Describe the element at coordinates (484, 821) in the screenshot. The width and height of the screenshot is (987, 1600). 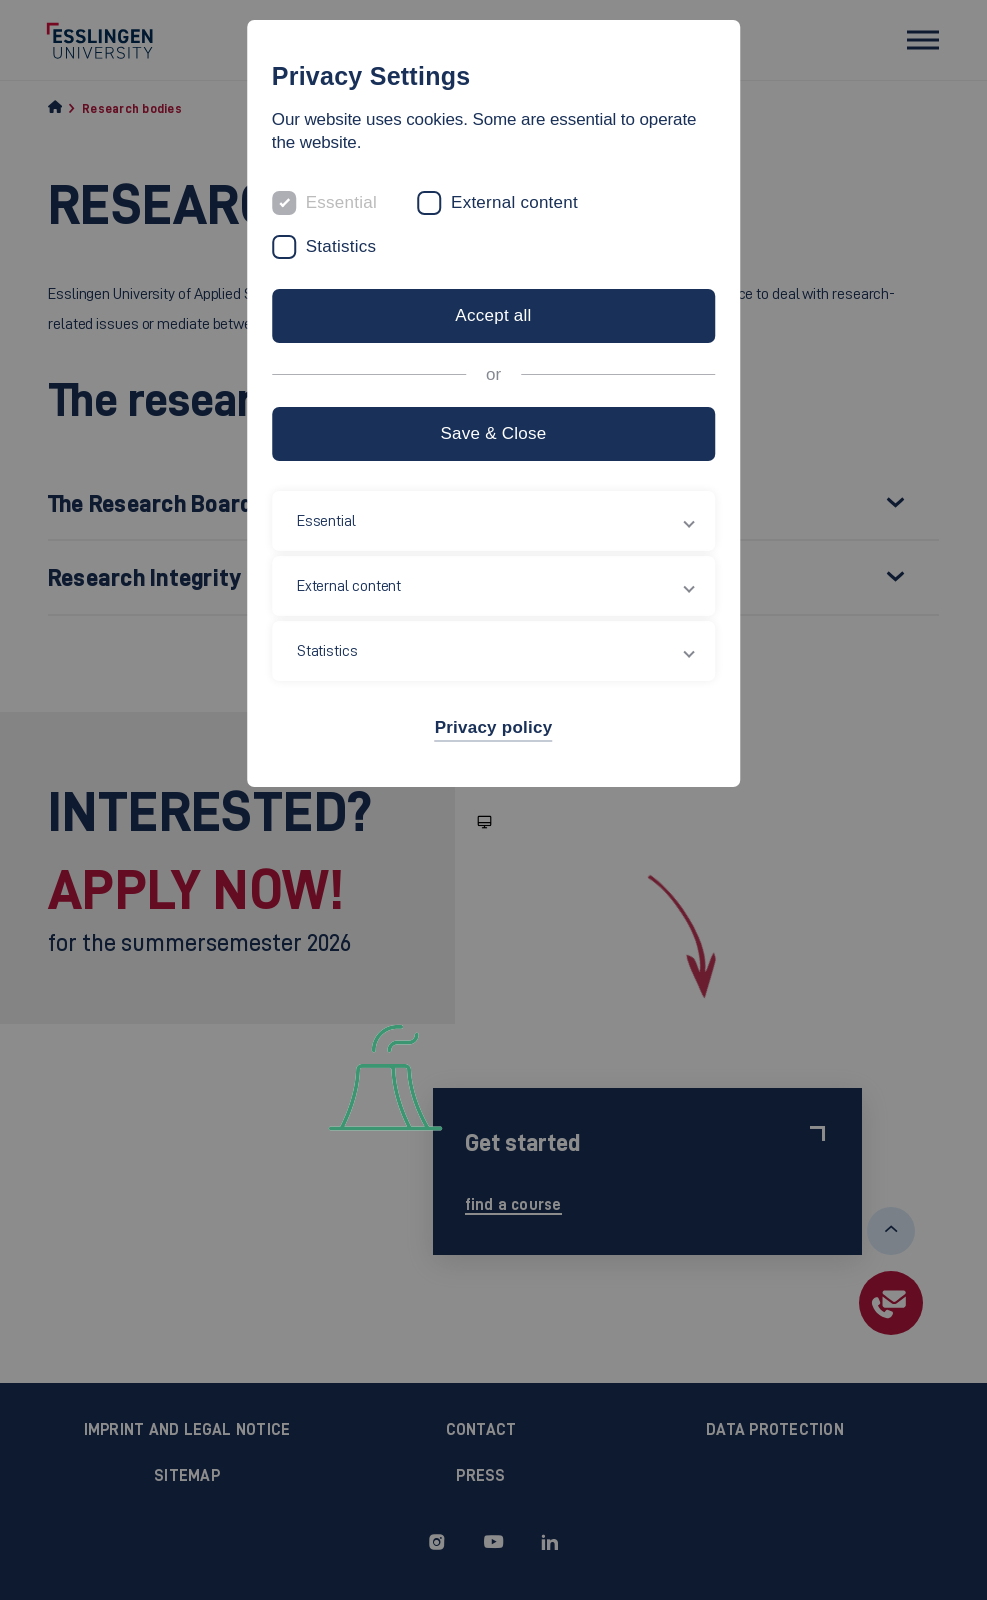
I see `switch to desktop view` at that location.